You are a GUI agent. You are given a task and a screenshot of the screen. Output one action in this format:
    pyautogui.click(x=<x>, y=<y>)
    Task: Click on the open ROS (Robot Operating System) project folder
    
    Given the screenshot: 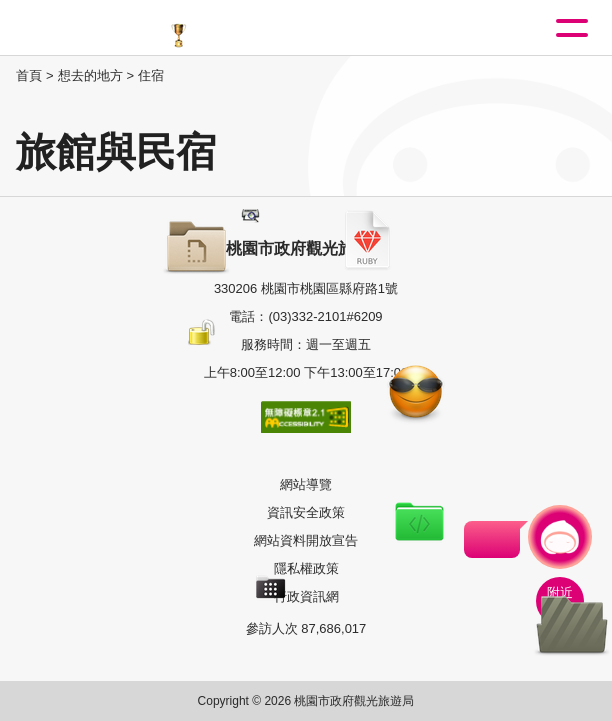 What is the action you would take?
    pyautogui.click(x=270, y=587)
    